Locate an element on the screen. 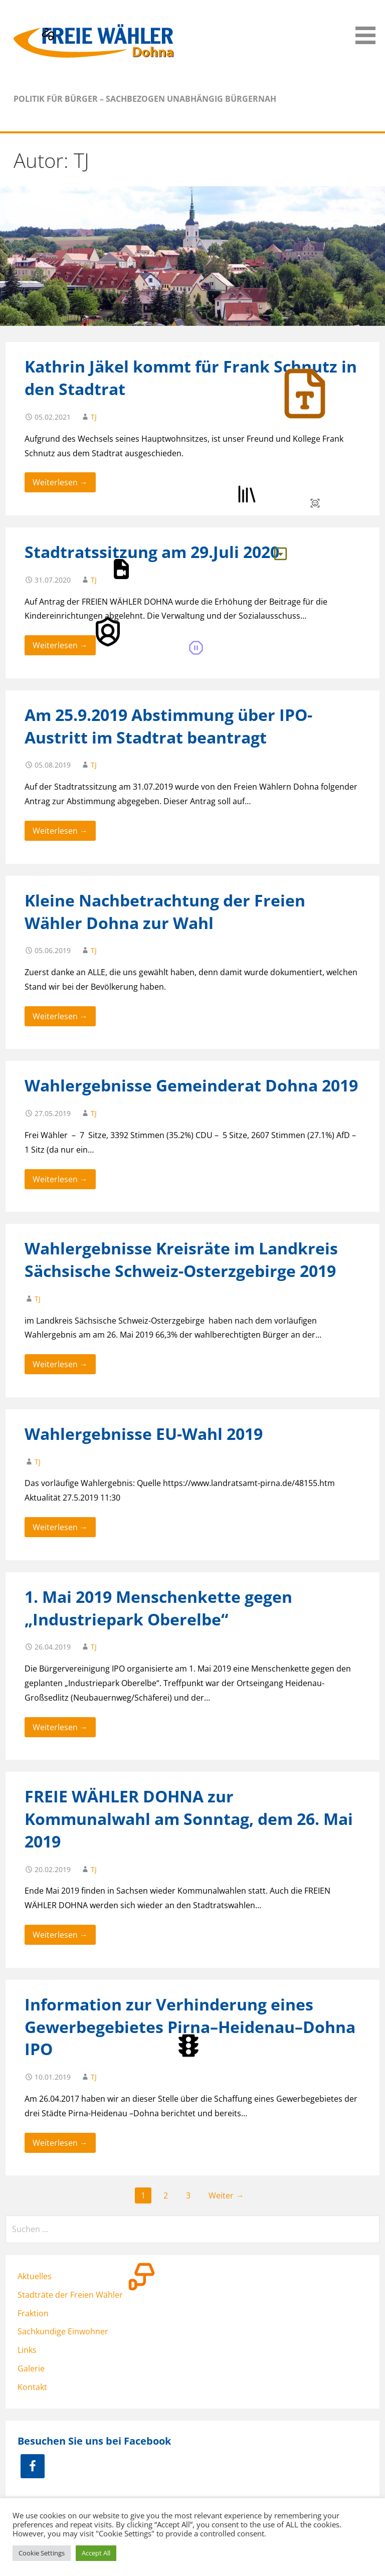 The height and width of the screenshot is (2576, 385). access your saved content library is located at coordinates (247, 494).